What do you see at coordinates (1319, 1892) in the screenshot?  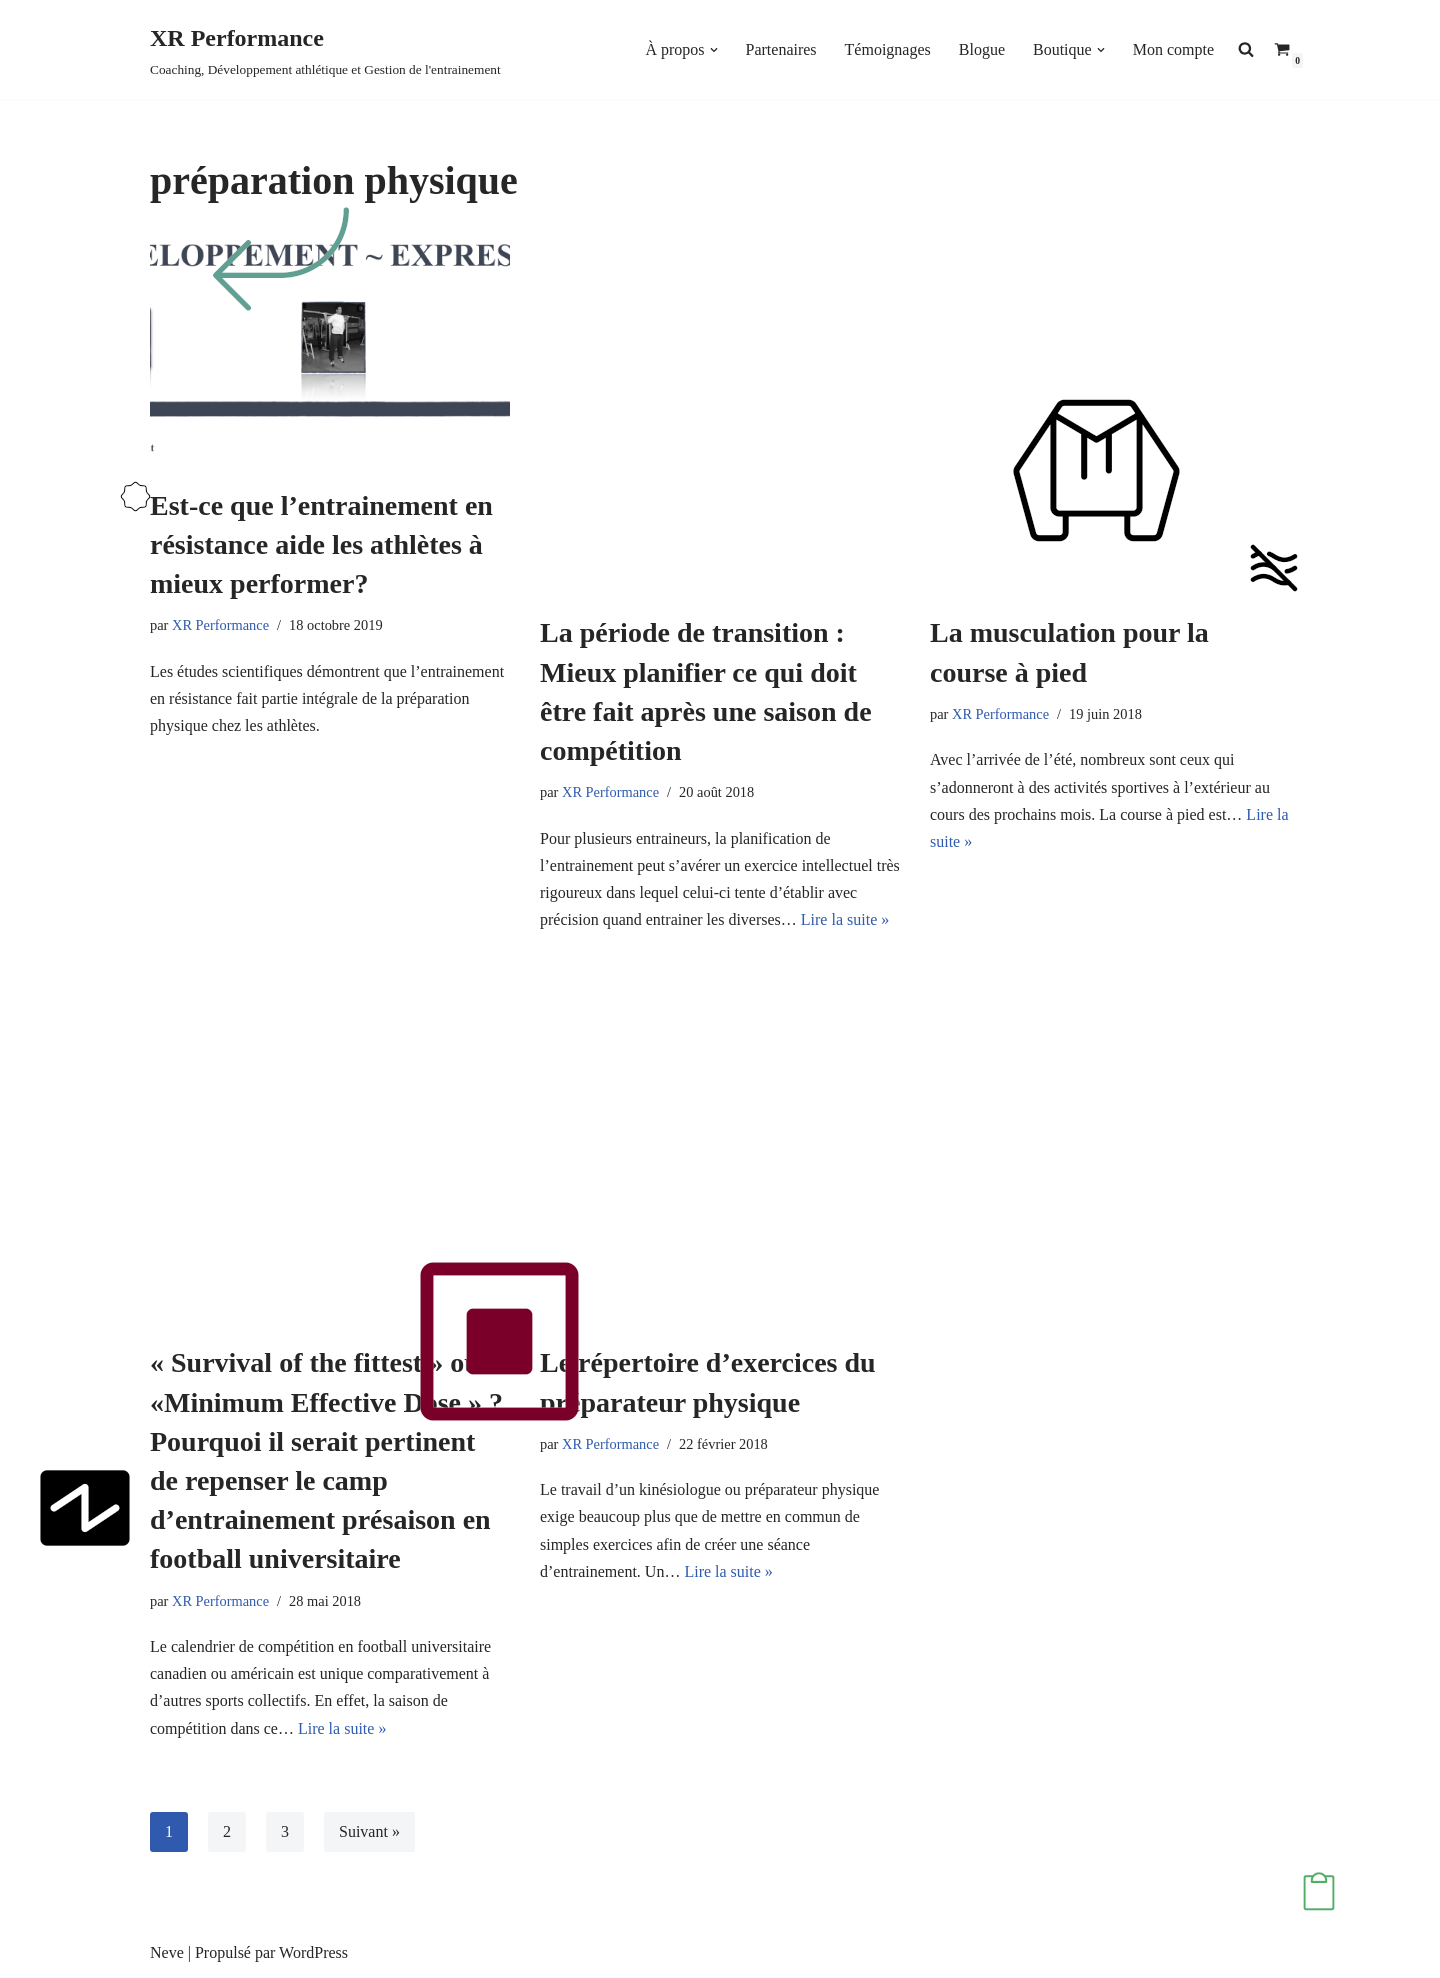 I see `copy to clipboard` at bounding box center [1319, 1892].